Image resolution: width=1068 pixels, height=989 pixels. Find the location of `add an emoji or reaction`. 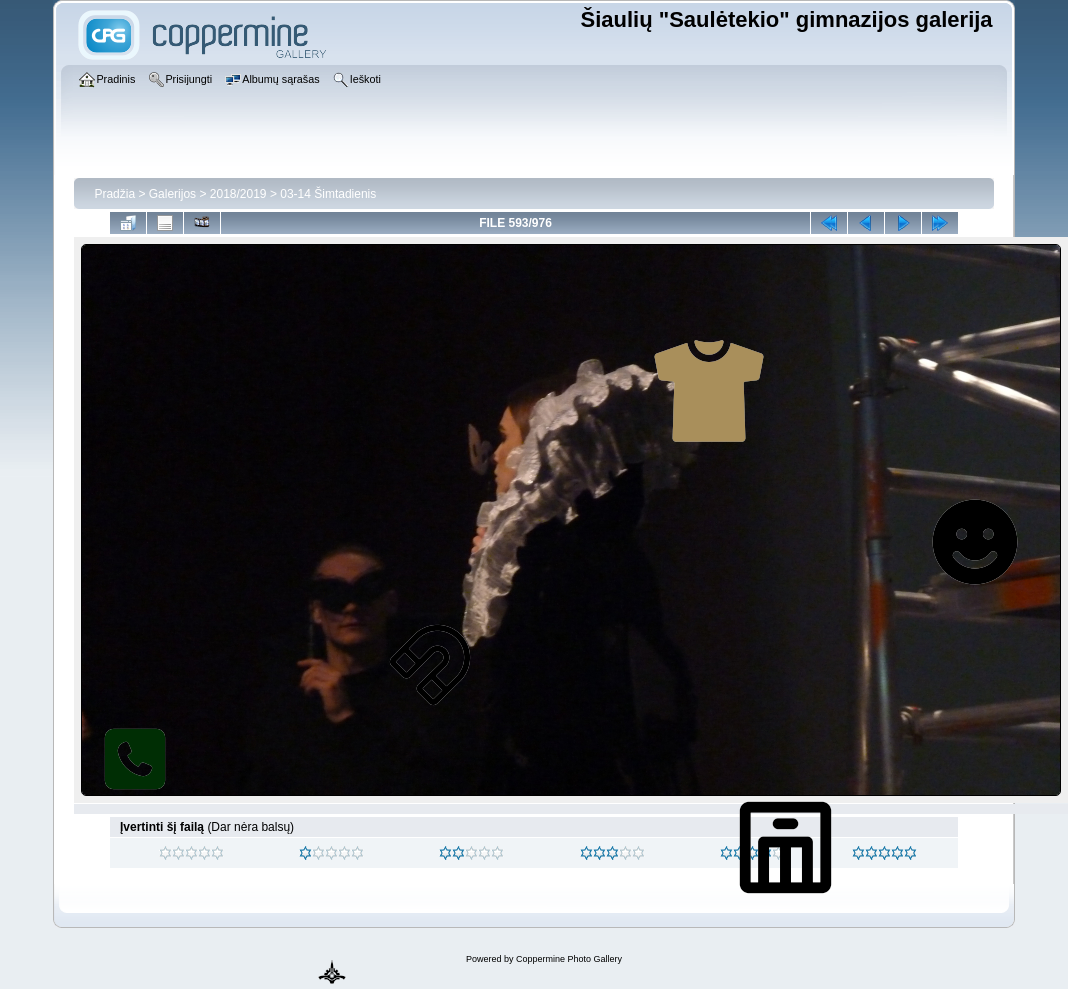

add an emoji or reaction is located at coordinates (975, 542).